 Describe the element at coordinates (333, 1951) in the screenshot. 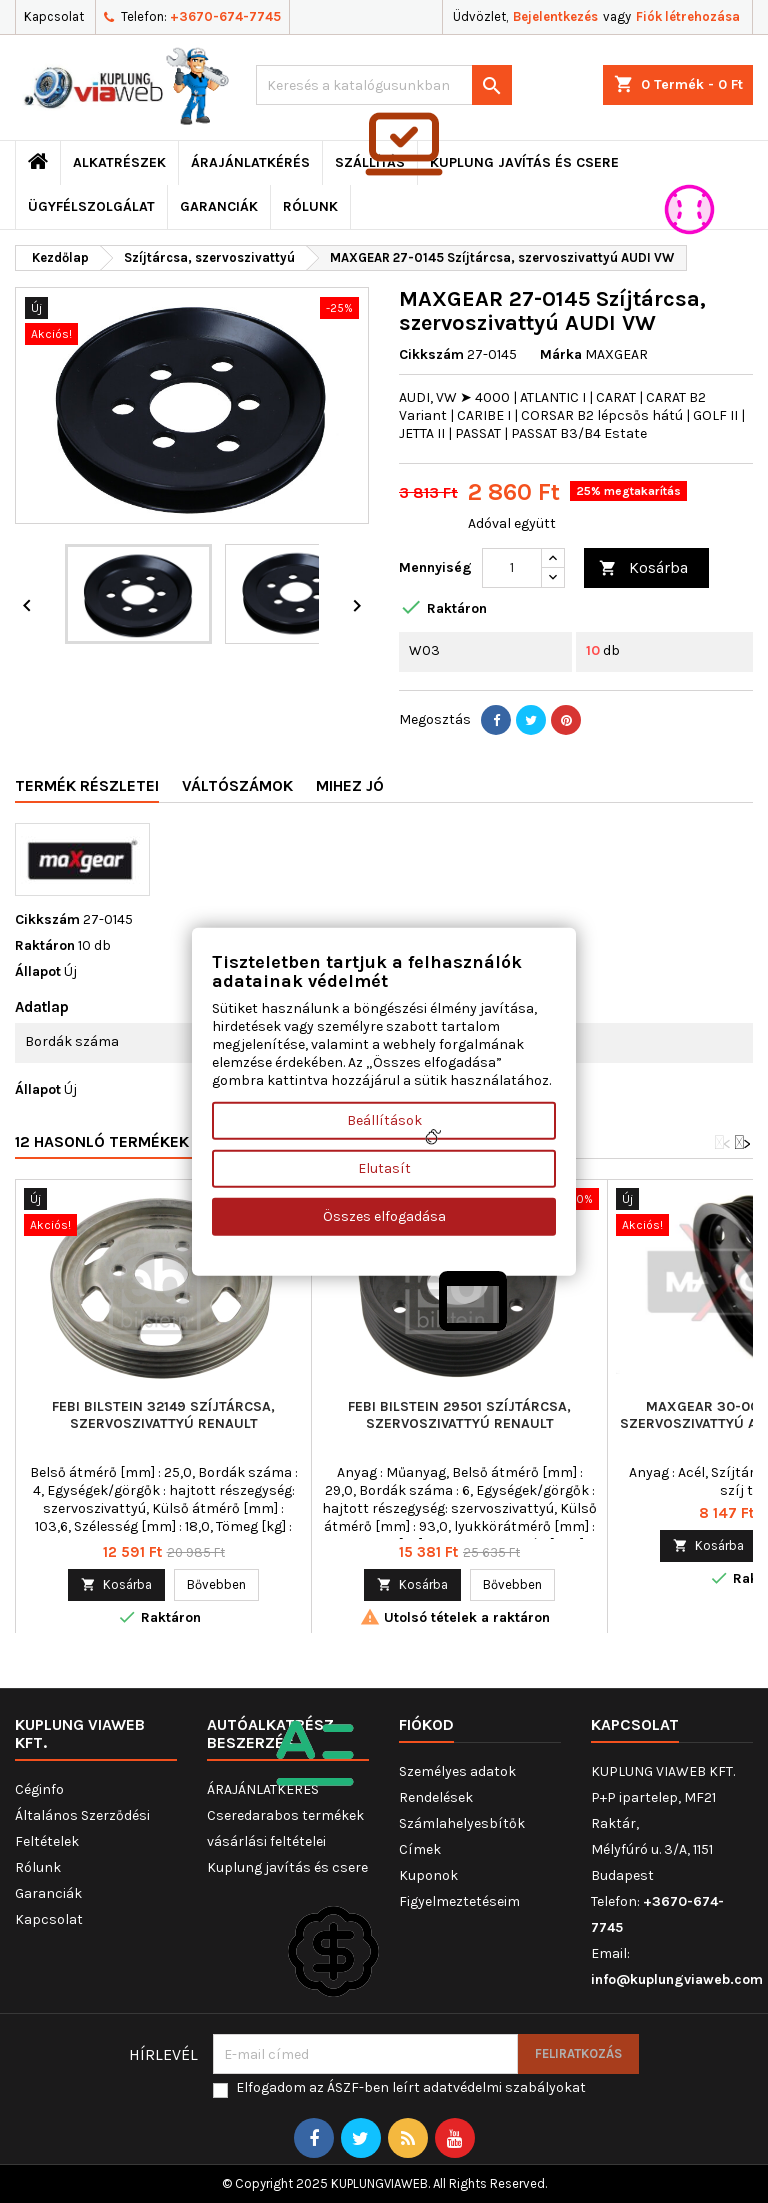

I see `view pricing or payment options` at that location.